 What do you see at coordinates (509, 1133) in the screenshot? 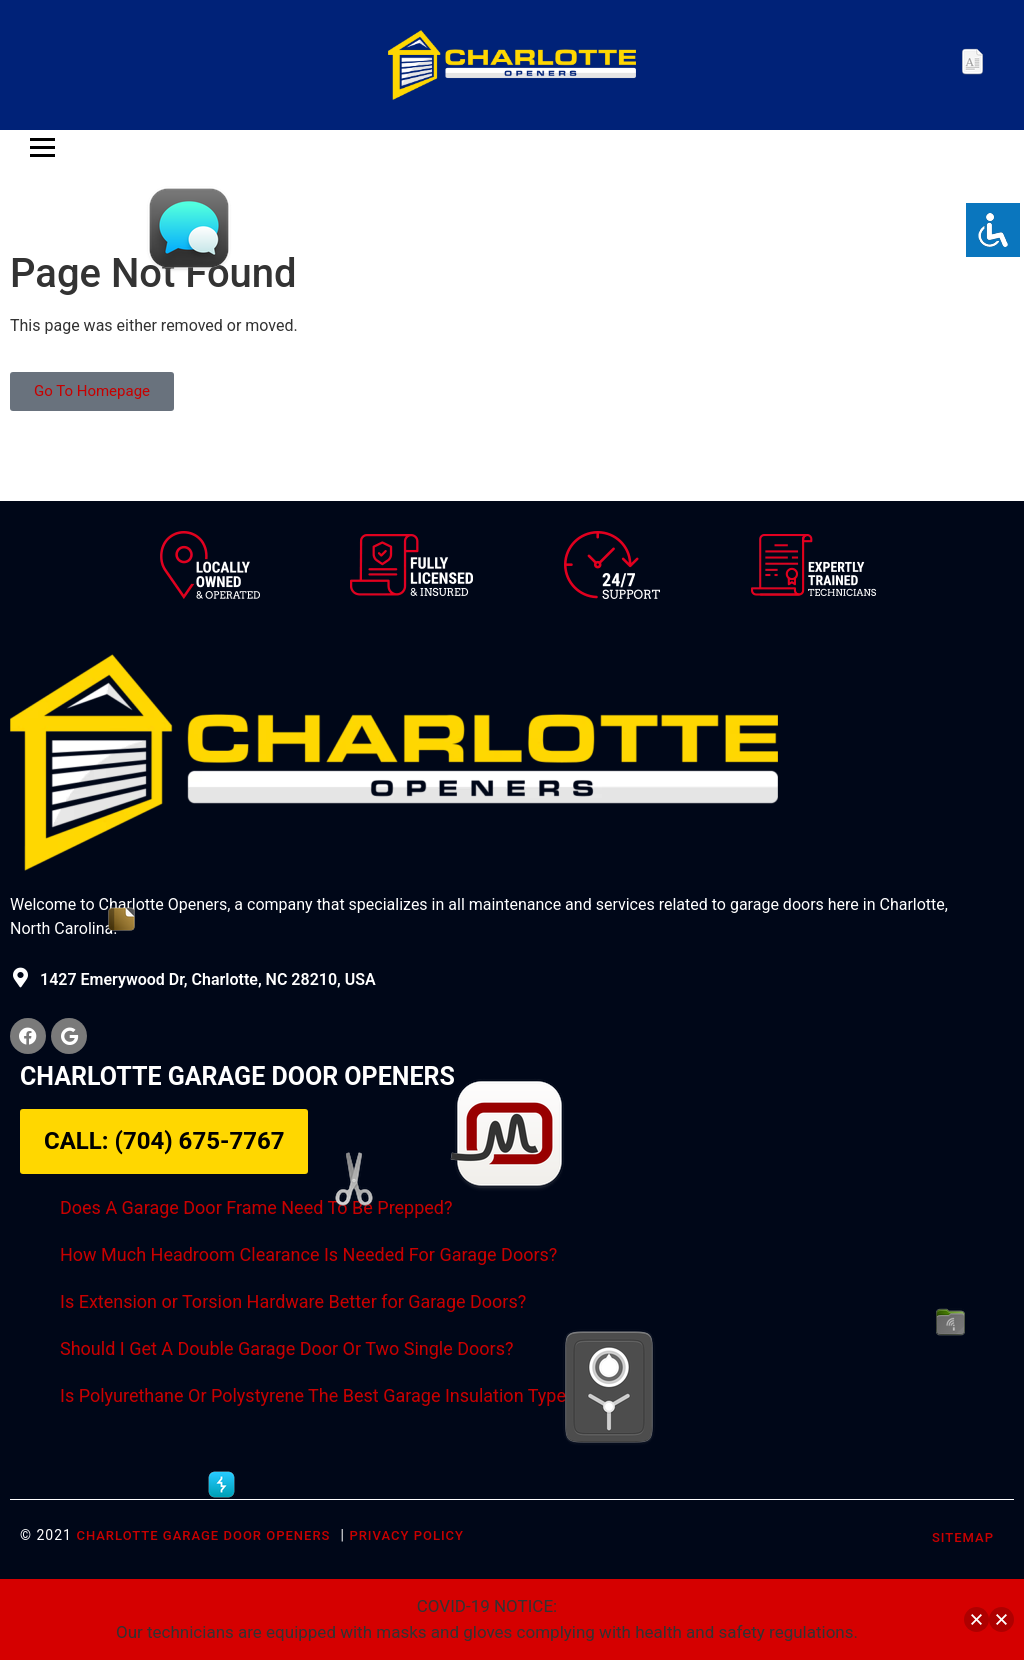
I see `open openchrom chromatography software` at bounding box center [509, 1133].